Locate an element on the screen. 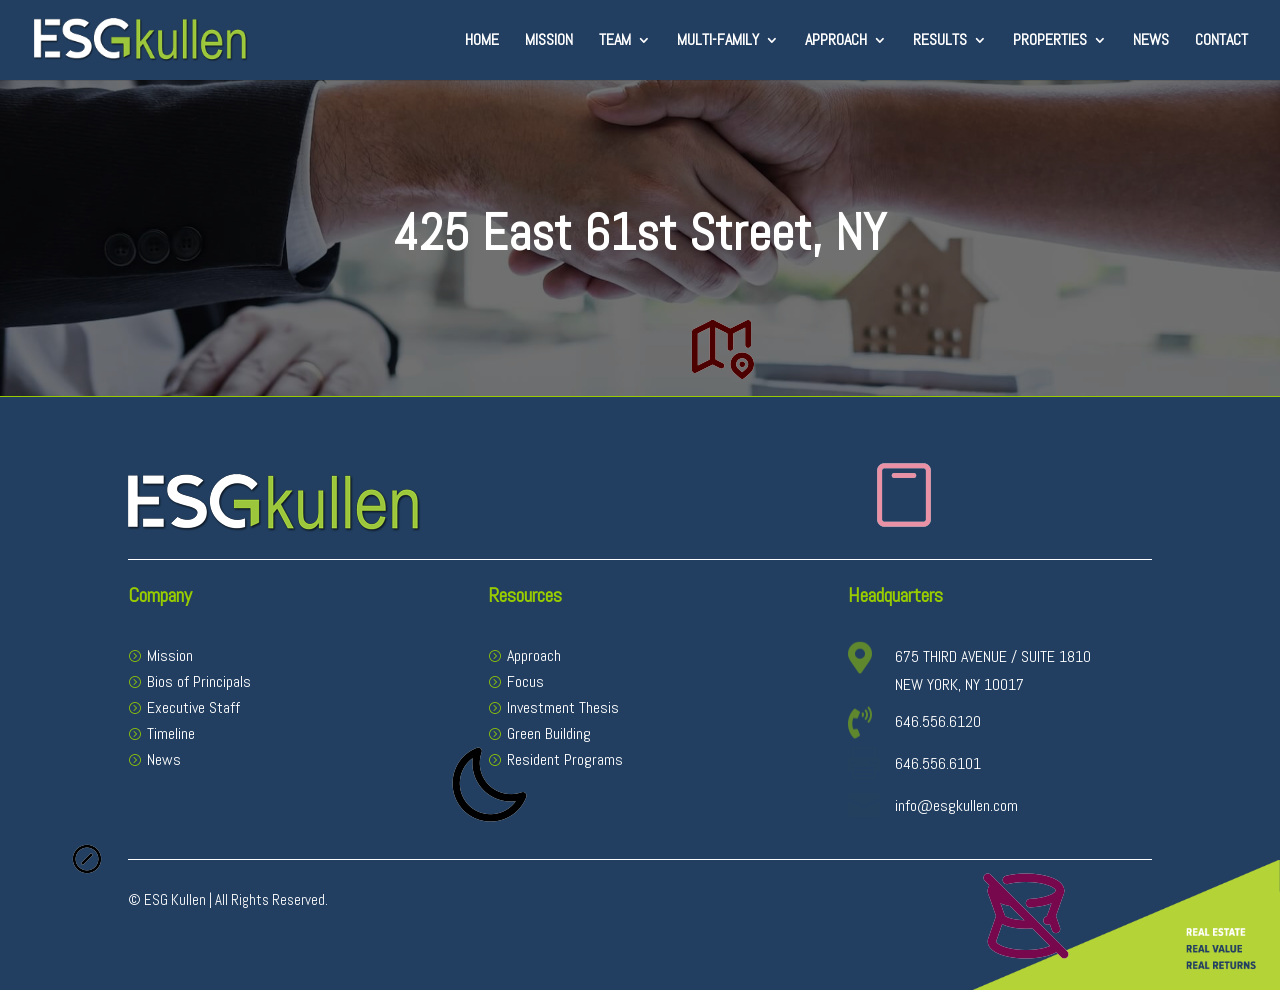 This screenshot has height=990, width=1280. enable dark mode is located at coordinates (489, 784).